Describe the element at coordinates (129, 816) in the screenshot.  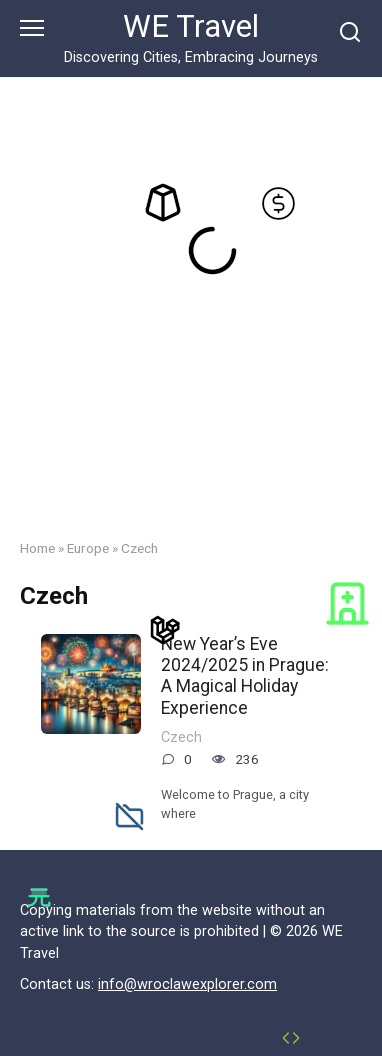
I see `folder access is disabled or unavailable` at that location.